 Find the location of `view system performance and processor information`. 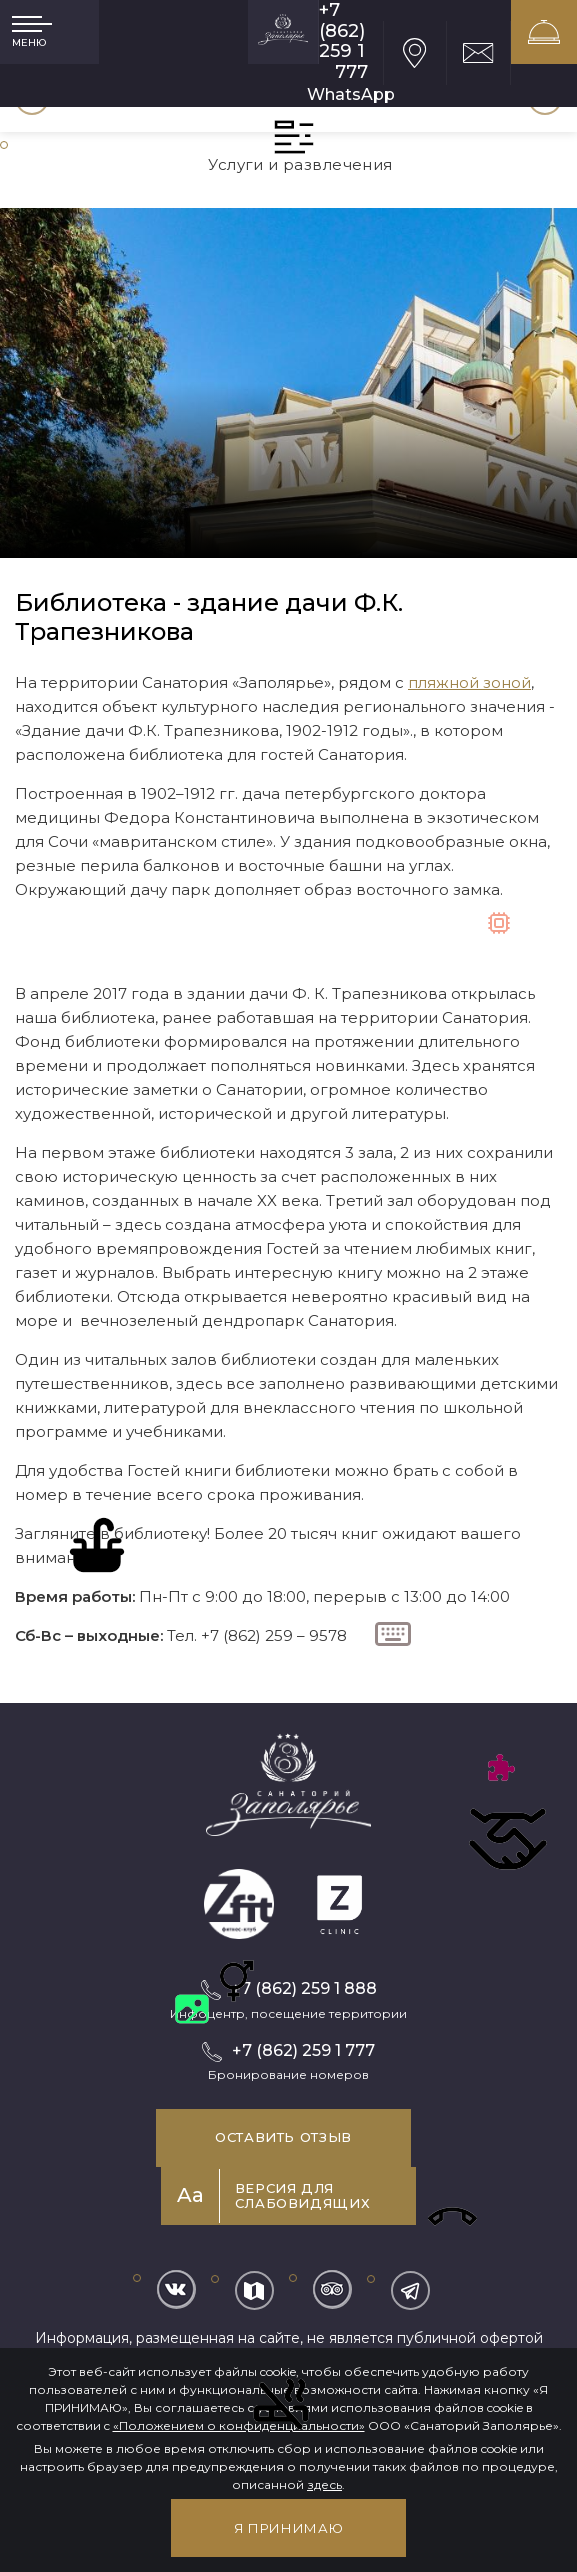

view system performance and processor information is located at coordinates (499, 923).